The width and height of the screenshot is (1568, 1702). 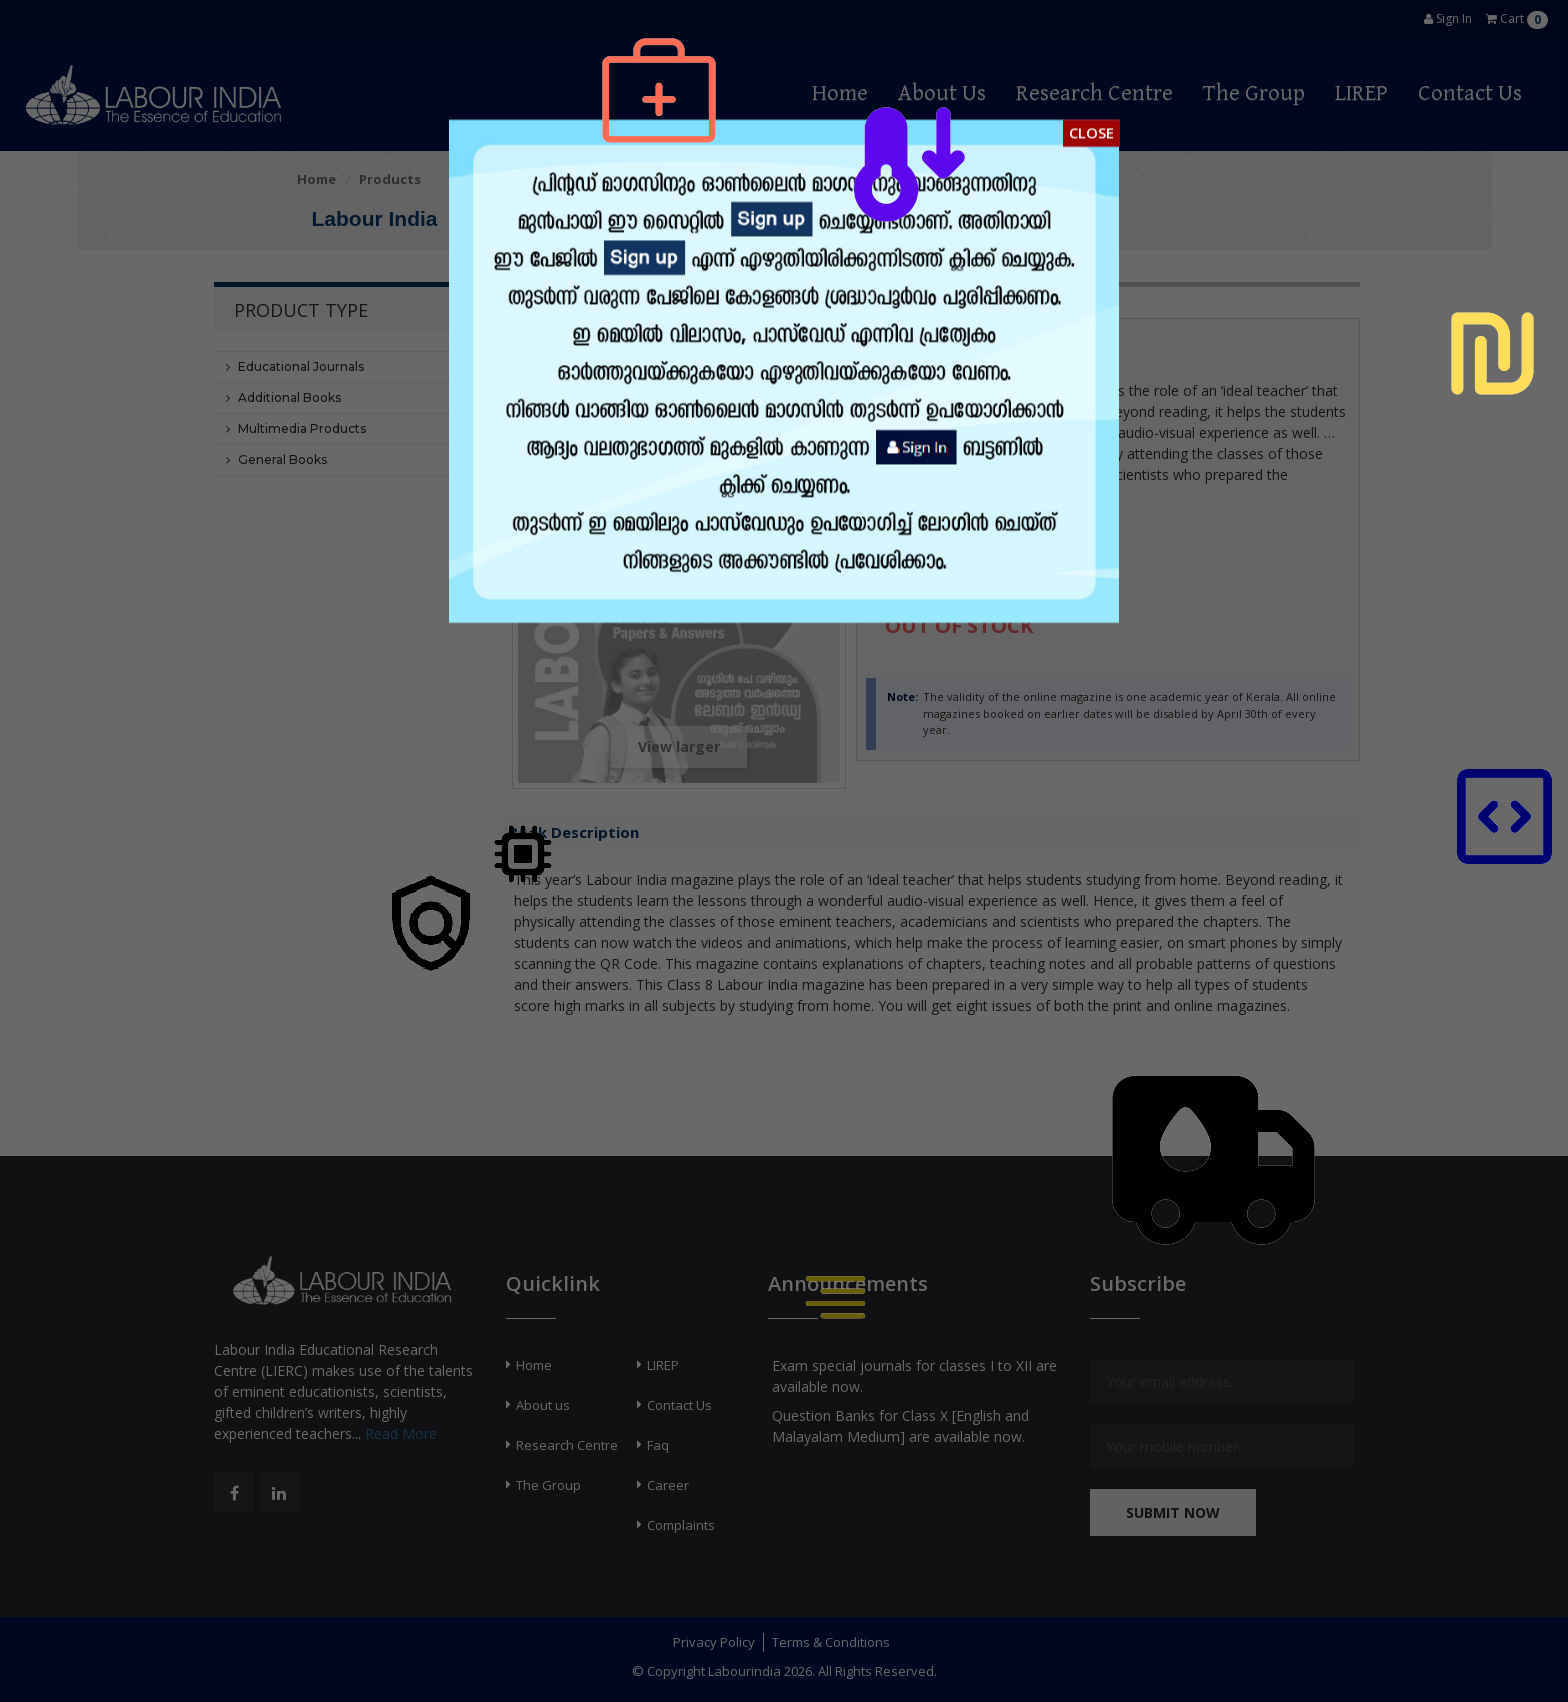 What do you see at coordinates (659, 95) in the screenshot?
I see `access first aid or medical resources` at bounding box center [659, 95].